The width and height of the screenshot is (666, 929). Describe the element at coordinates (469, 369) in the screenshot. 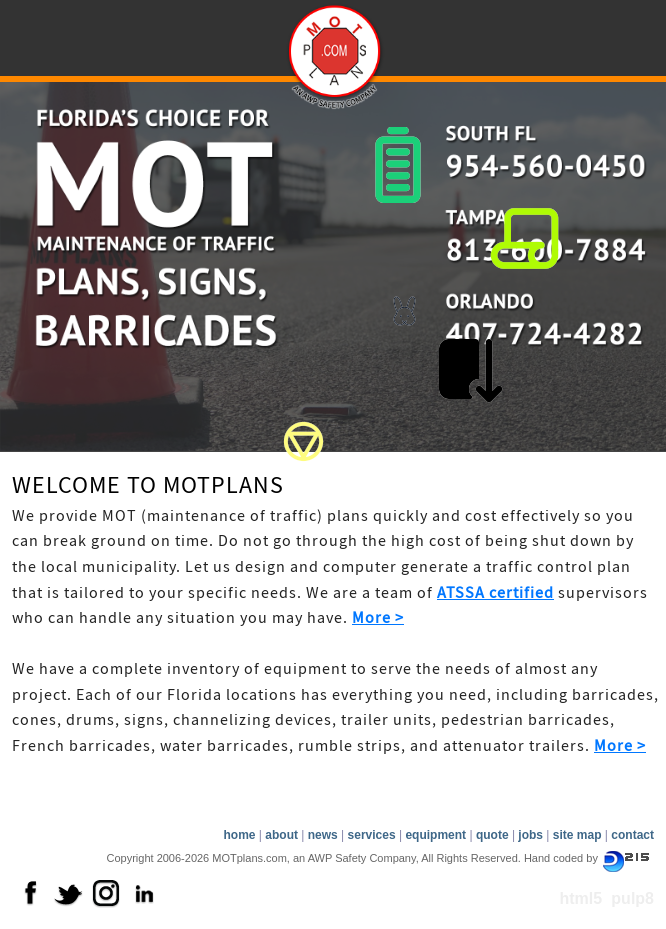

I see `auto-fit content to bottom of container` at that location.